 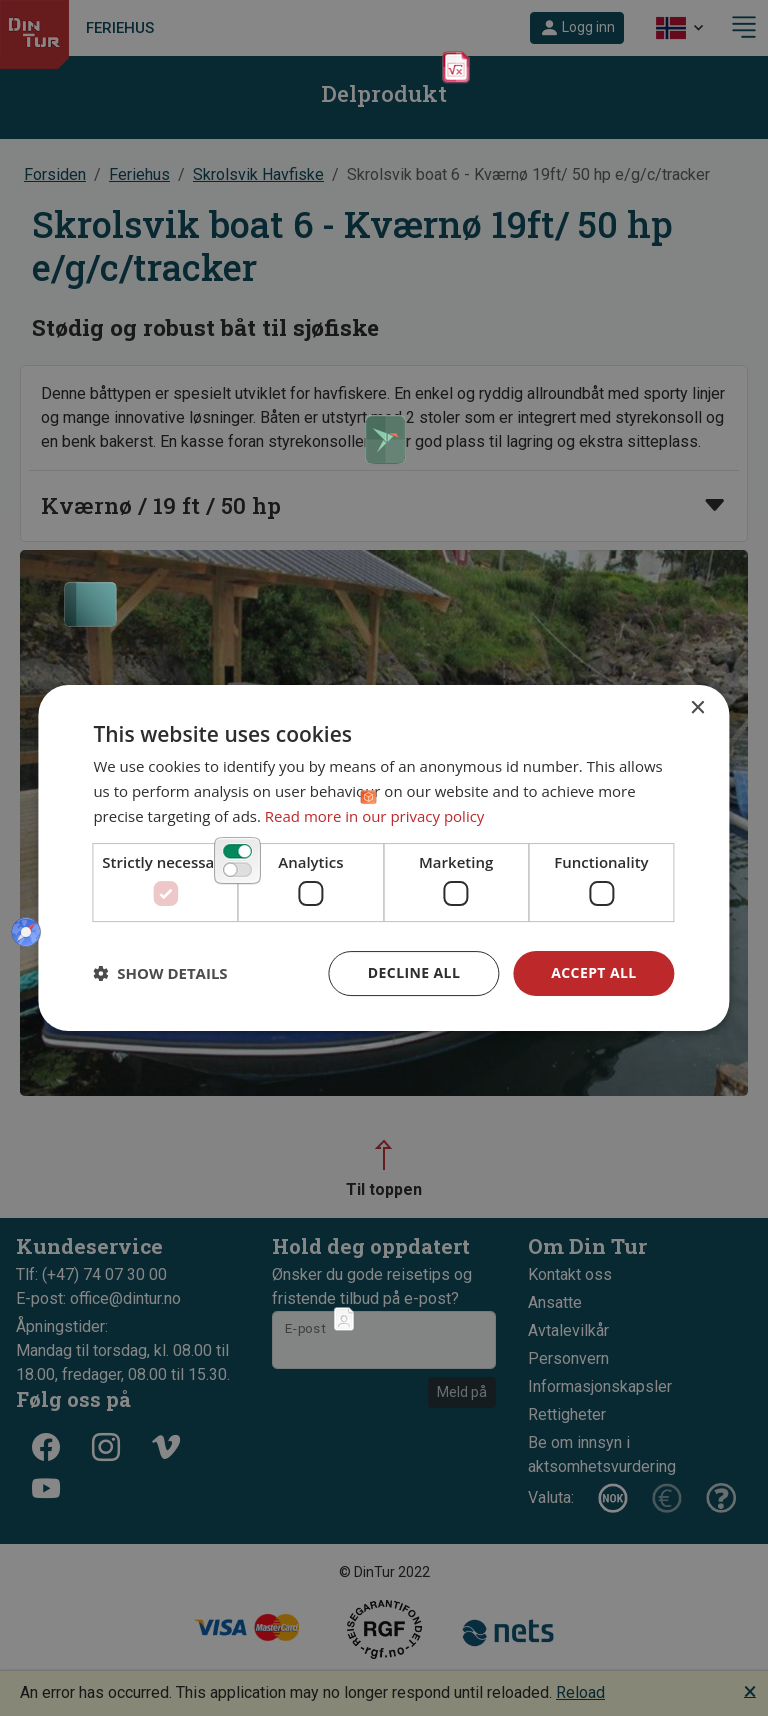 What do you see at coordinates (385, 439) in the screenshot?
I see `snap application package file` at bounding box center [385, 439].